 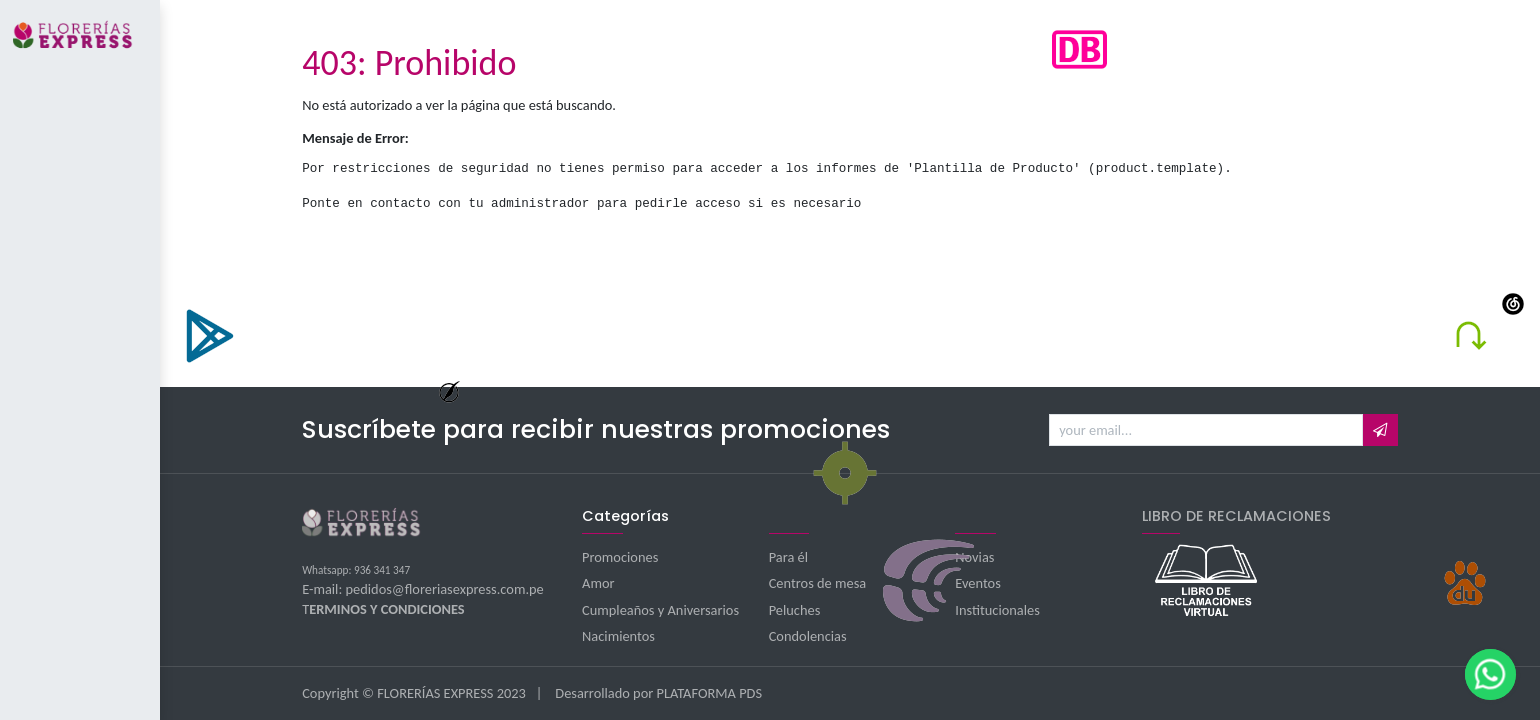 I want to click on go back to the previous screen or step, so click(x=1470, y=335).